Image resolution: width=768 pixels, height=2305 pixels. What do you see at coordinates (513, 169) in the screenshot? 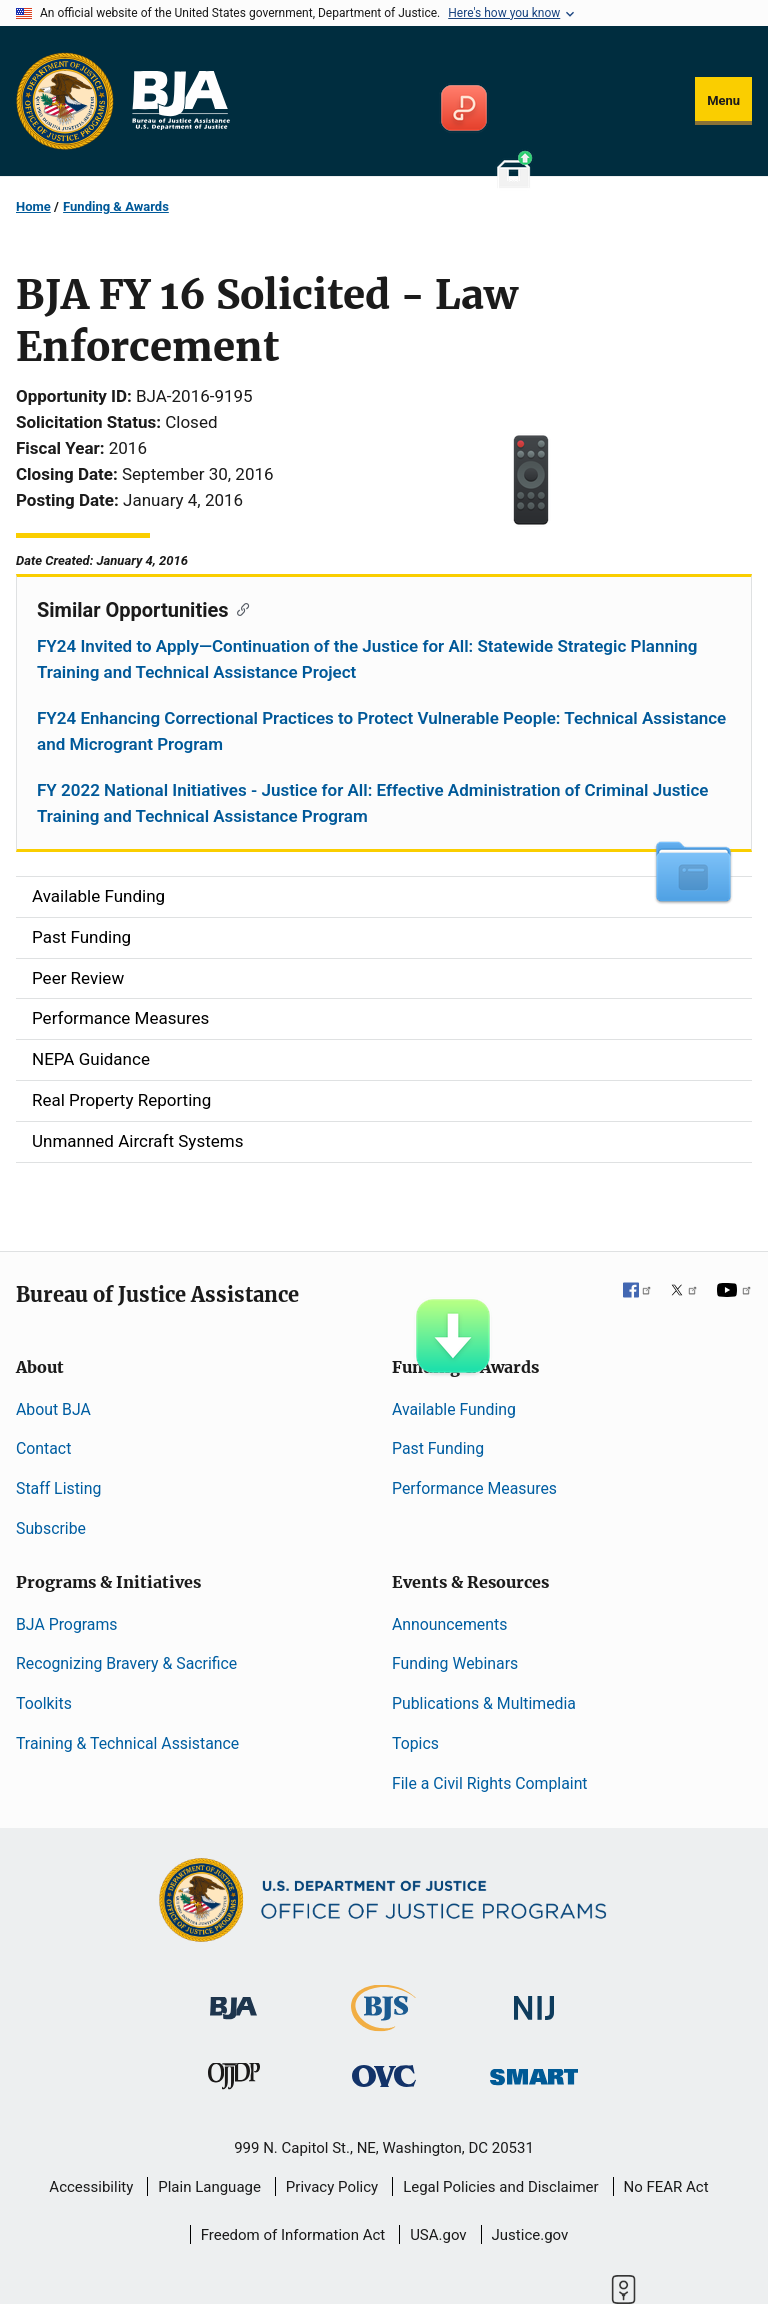
I see `software updates are available` at bounding box center [513, 169].